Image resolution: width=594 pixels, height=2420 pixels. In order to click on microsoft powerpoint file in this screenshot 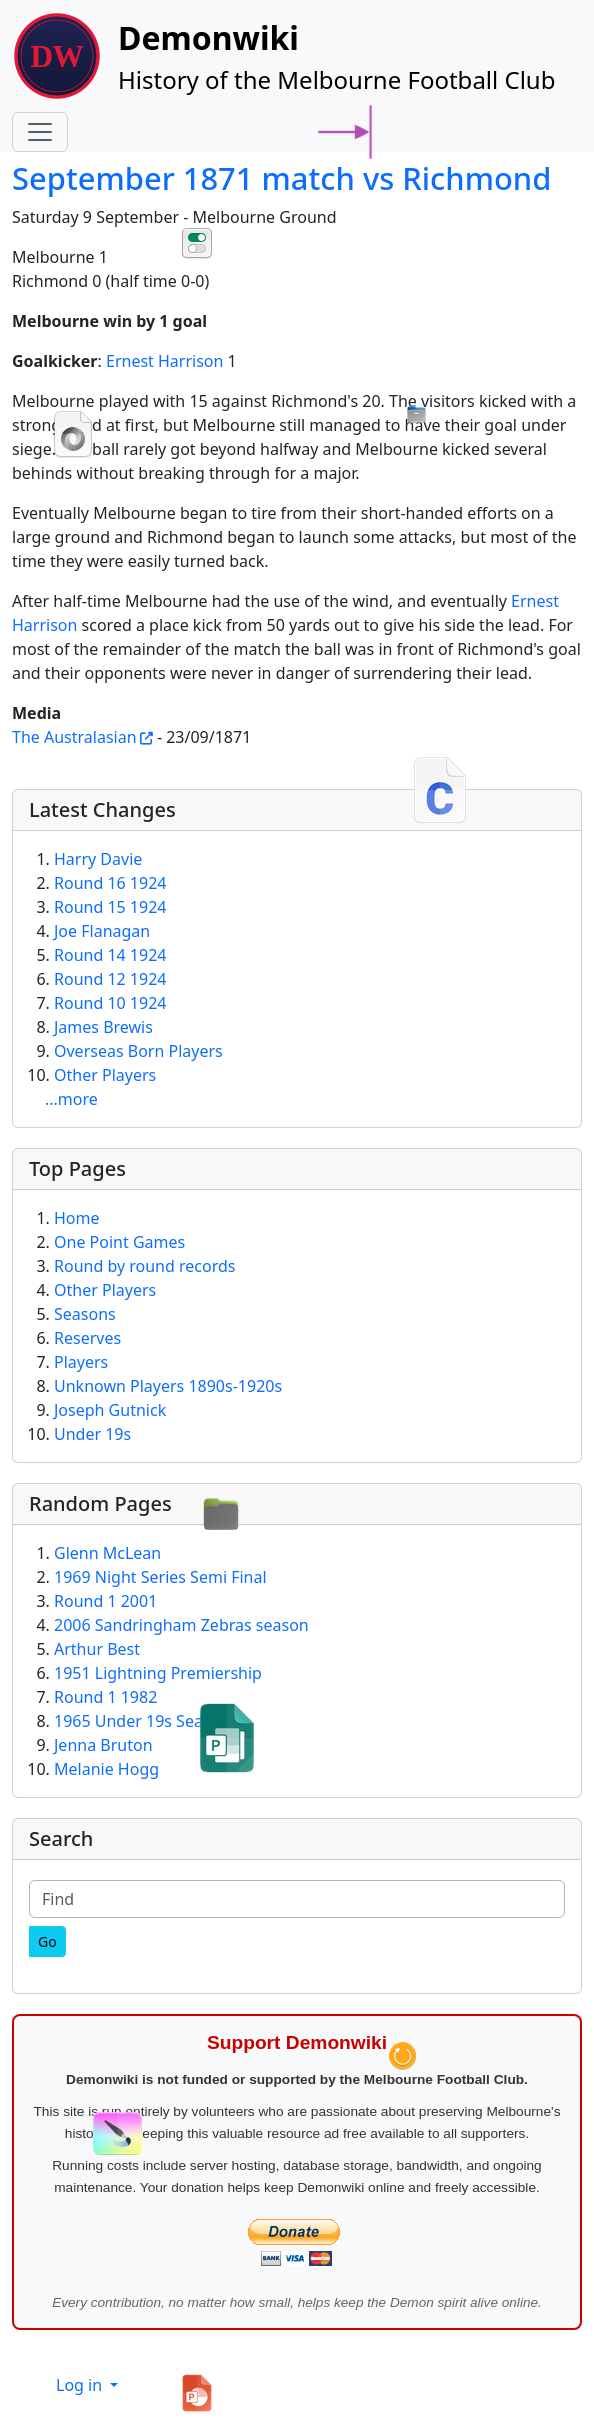, I will do `click(197, 2393)`.